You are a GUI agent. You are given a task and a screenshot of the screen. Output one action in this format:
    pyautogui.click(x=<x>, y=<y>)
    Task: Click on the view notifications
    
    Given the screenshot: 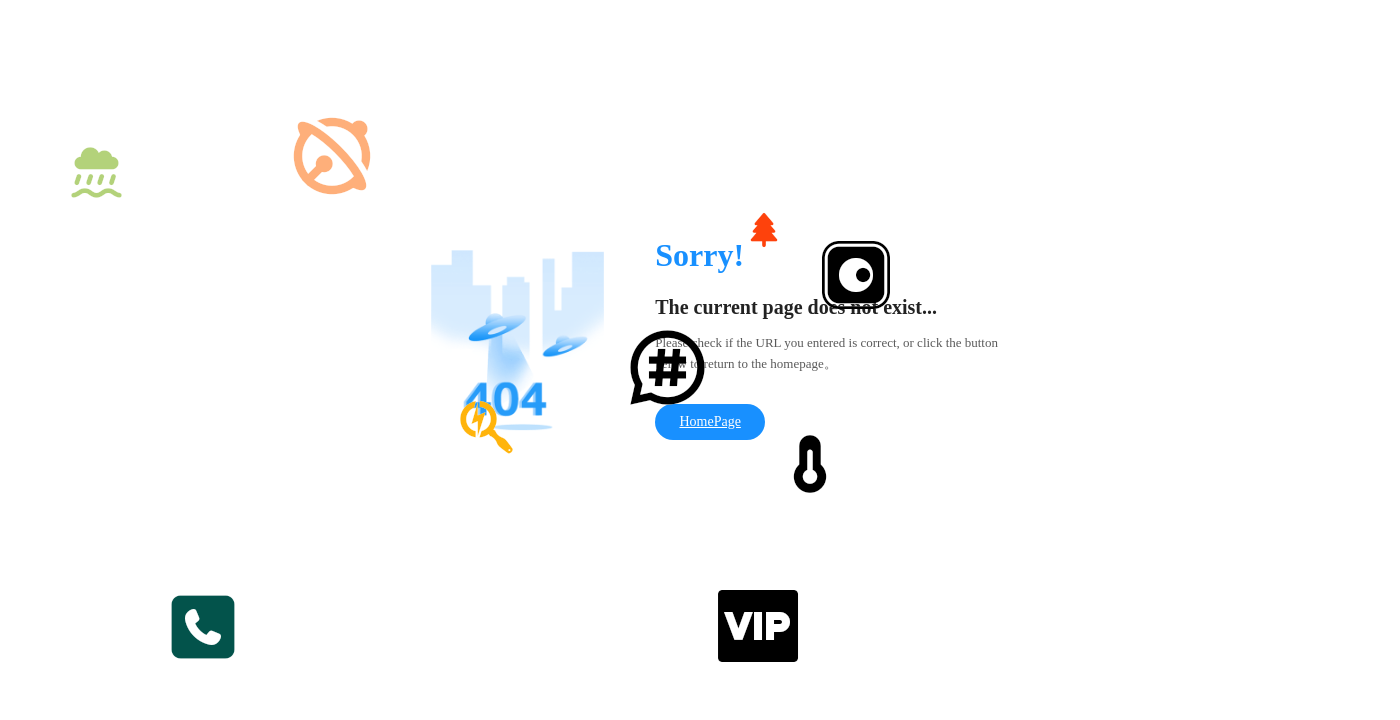 What is the action you would take?
    pyautogui.click(x=332, y=156)
    